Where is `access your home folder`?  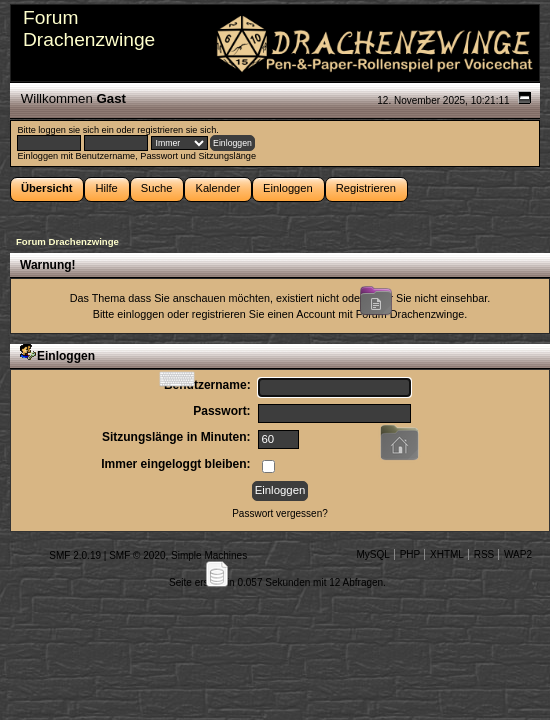 access your home folder is located at coordinates (399, 442).